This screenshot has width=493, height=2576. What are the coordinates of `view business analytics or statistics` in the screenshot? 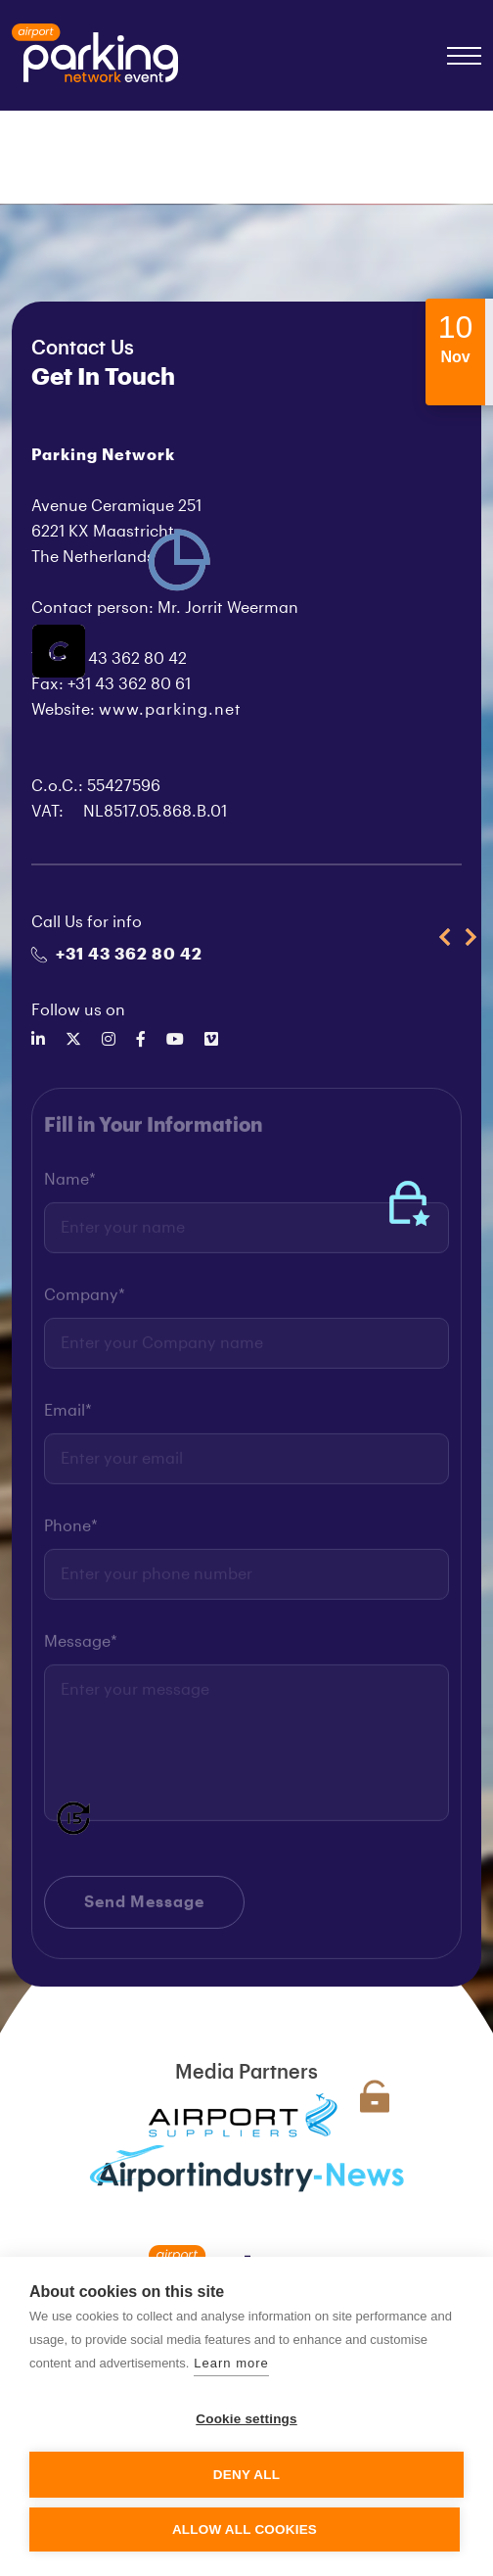 It's located at (177, 562).